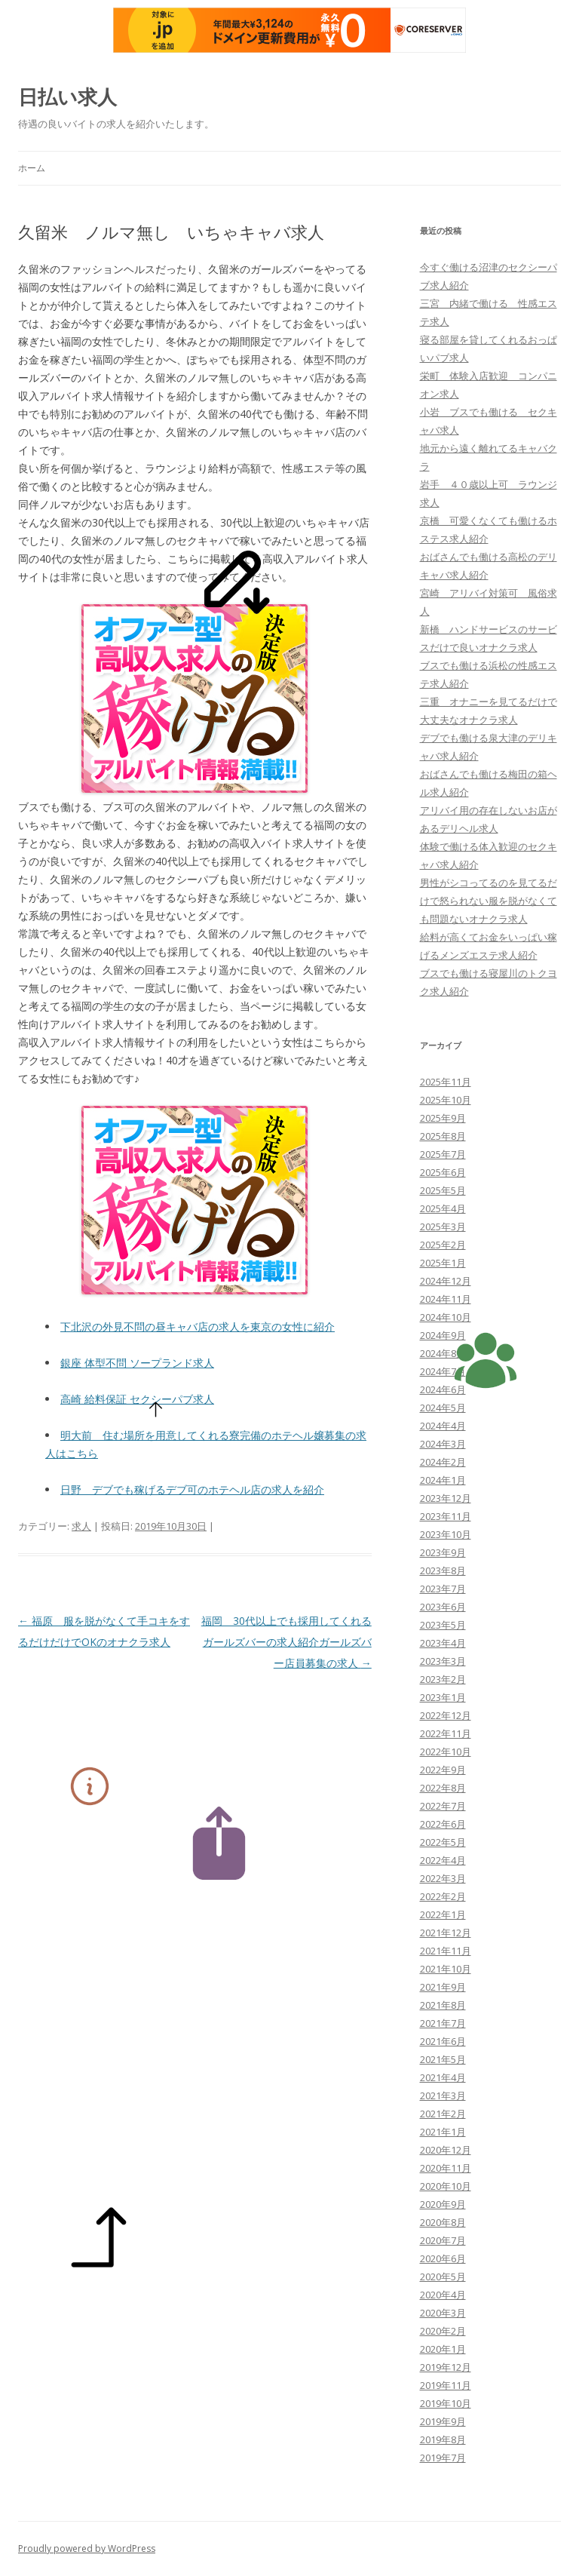 The height and width of the screenshot is (2576, 579). Describe the element at coordinates (155, 1409) in the screenshot. I see `scroll to top of page` at that location.